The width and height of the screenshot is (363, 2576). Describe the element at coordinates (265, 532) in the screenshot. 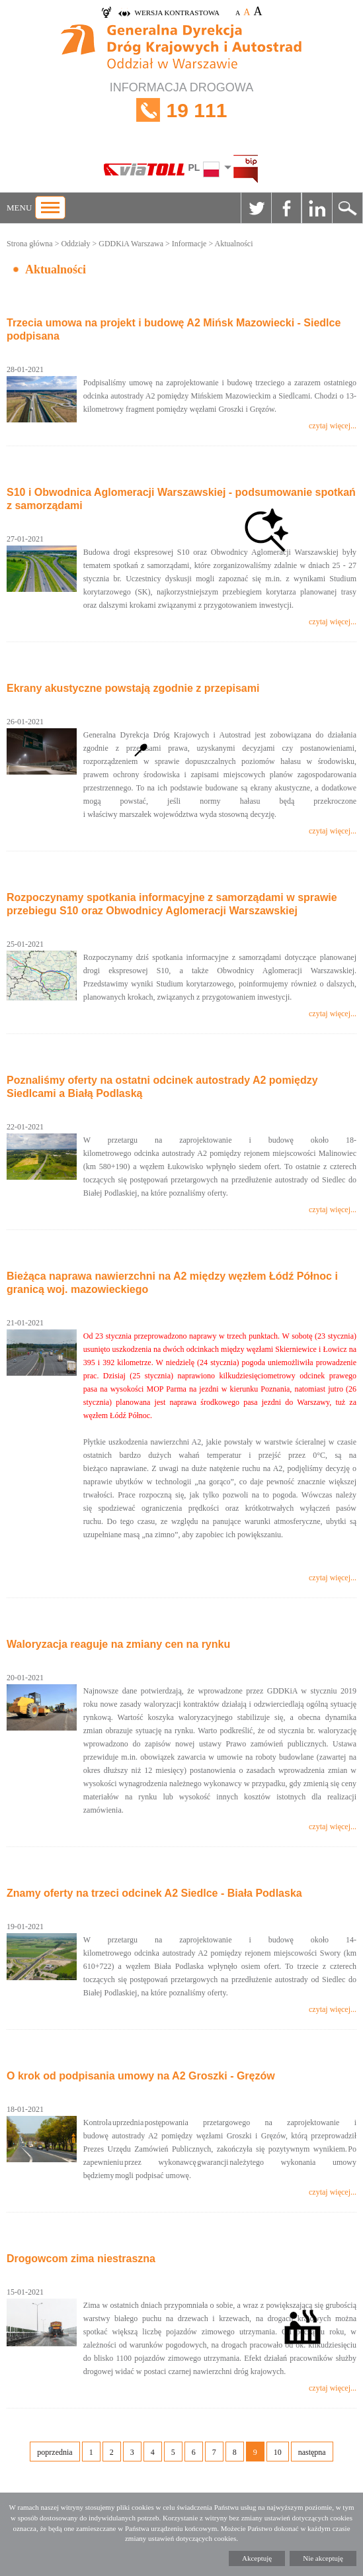

I see `search with AI-powered suggestions` at that location.